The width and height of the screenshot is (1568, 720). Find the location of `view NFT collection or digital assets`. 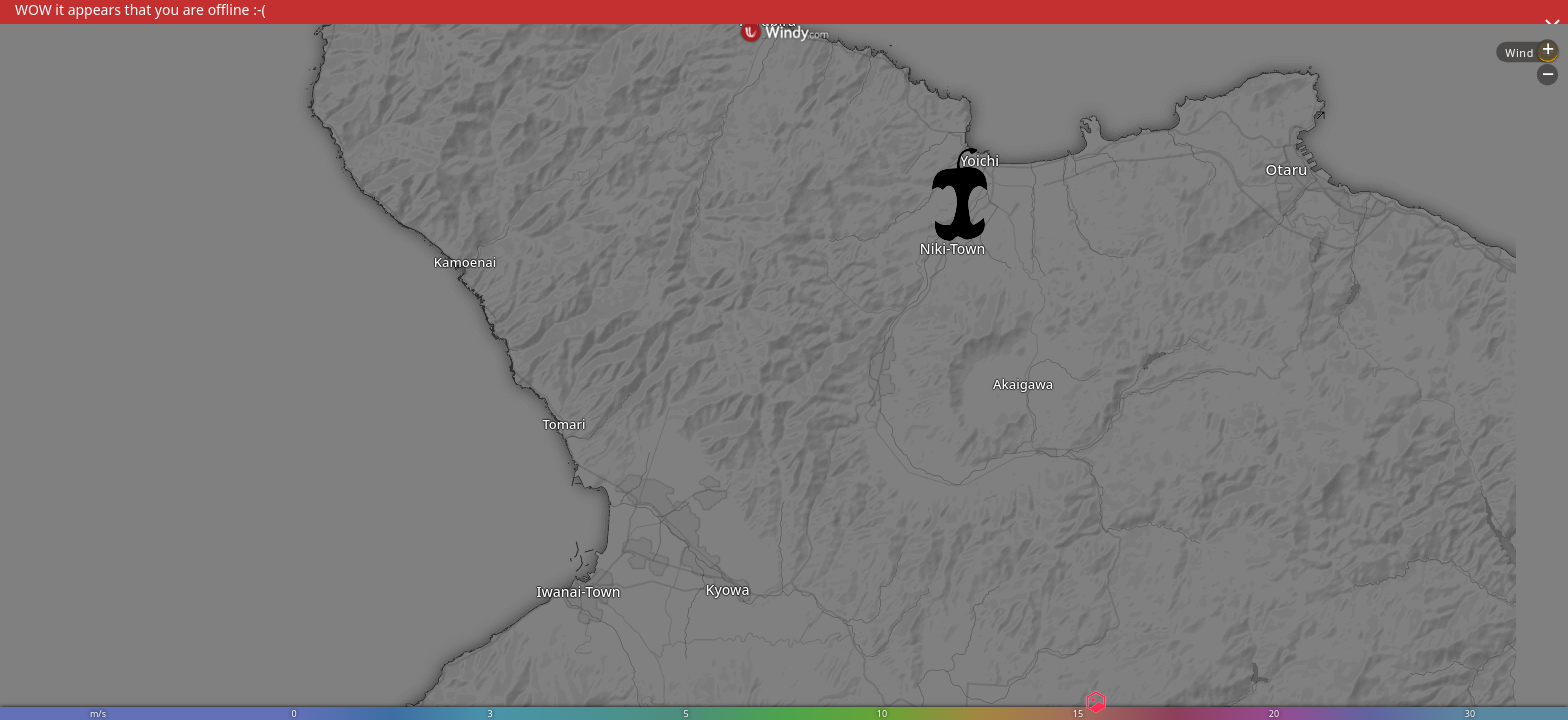

view NFT collection or digital assets is located at coordinates (1096, 702).